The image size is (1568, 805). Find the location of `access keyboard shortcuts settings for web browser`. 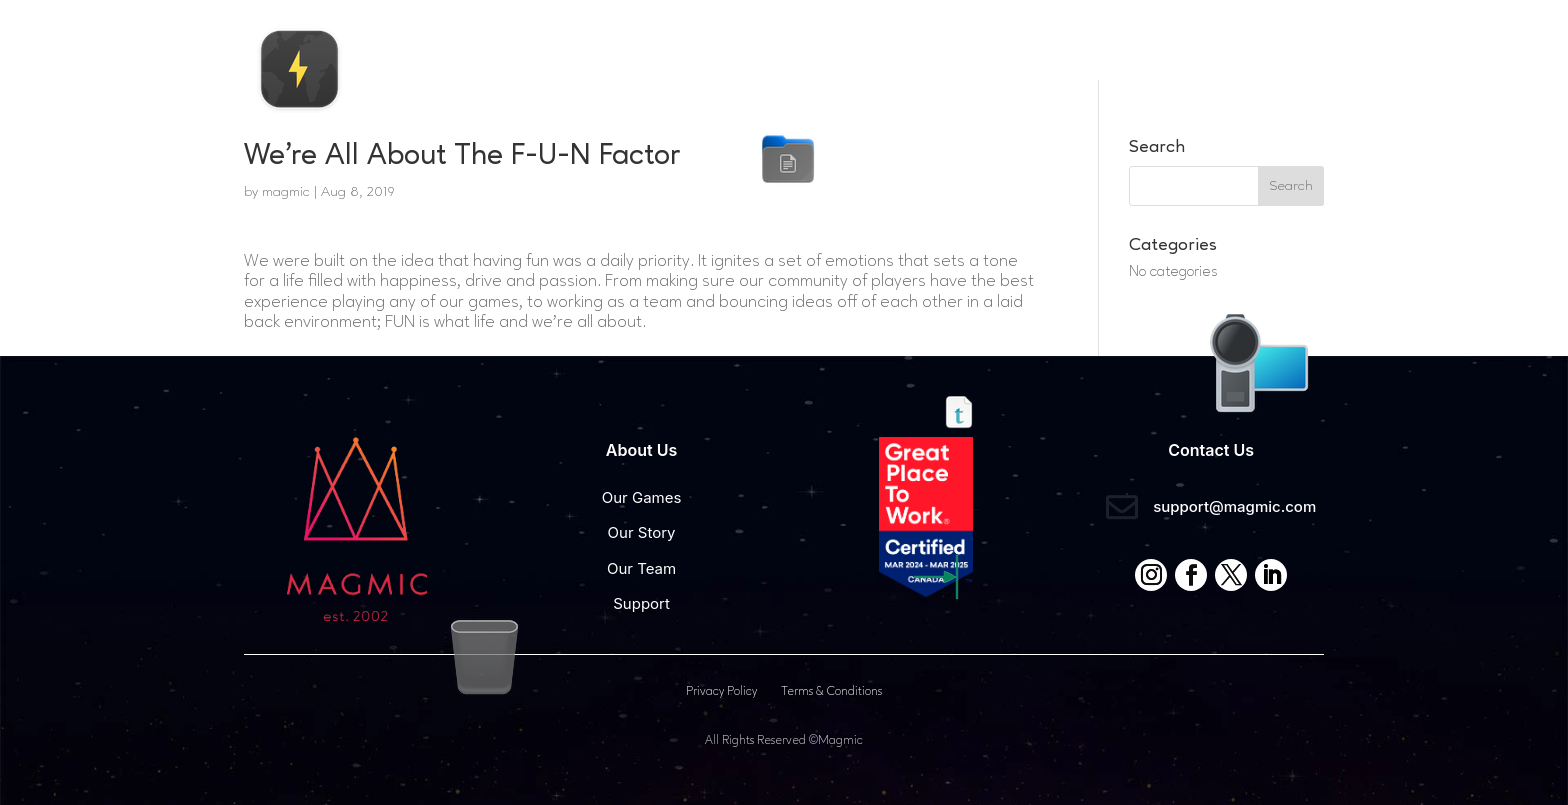

access keyboard shortcuts settings for web browser is located at coordinates (299, 70).